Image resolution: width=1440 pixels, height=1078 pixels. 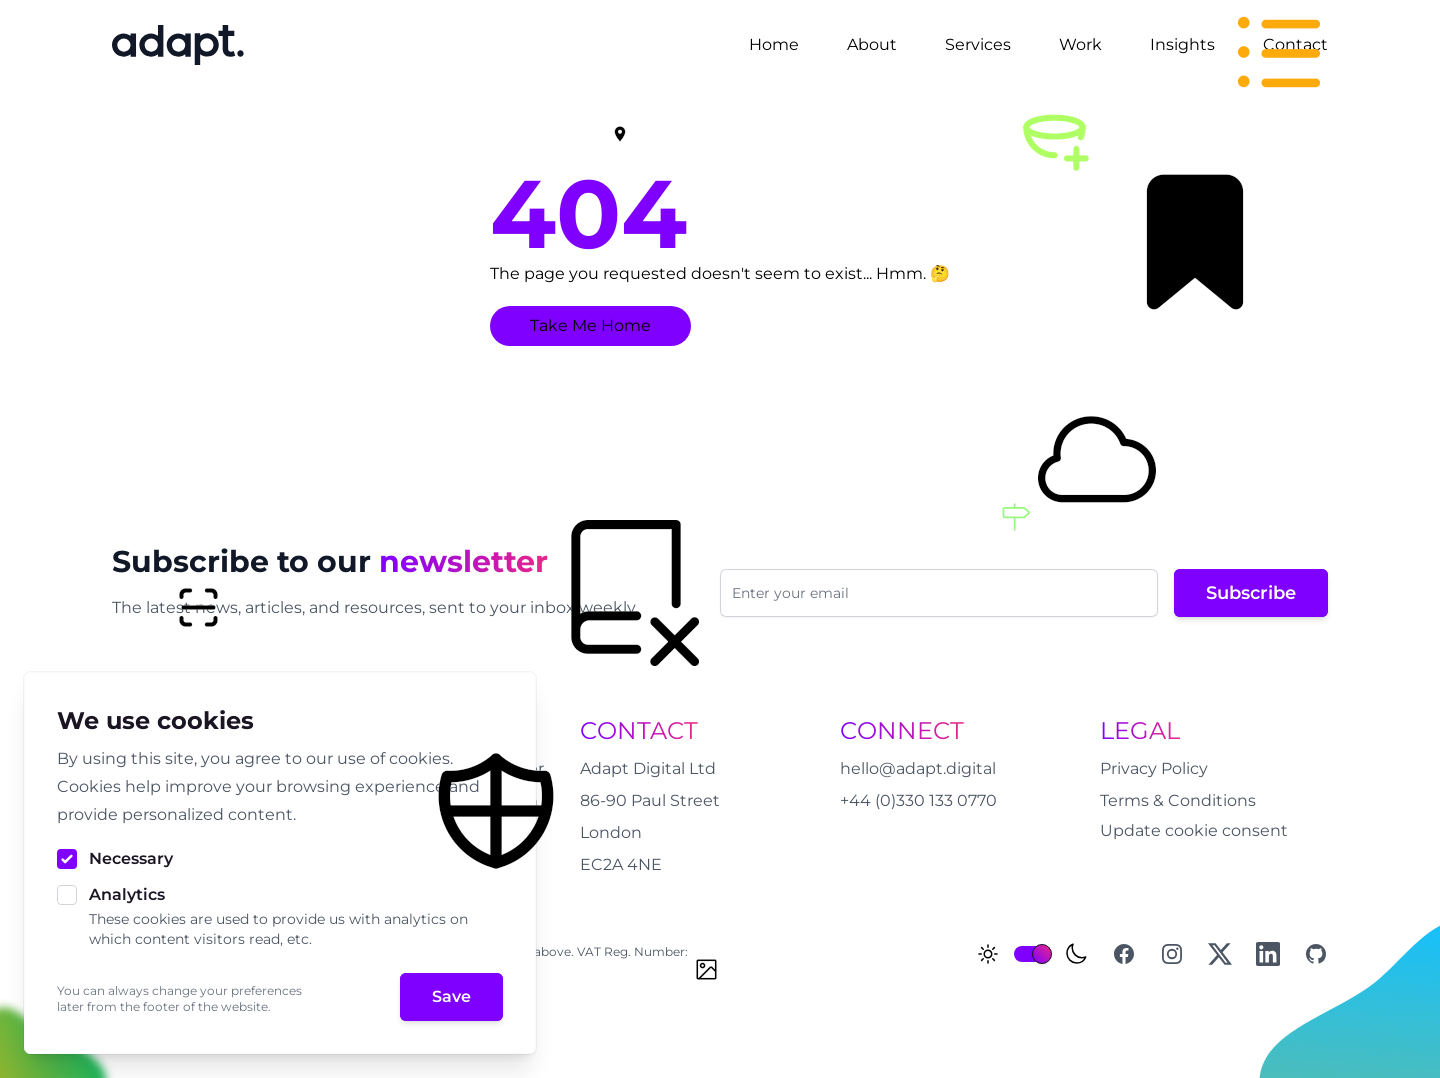 I want to click on access cloud storage, so click(x=1097, y=463).